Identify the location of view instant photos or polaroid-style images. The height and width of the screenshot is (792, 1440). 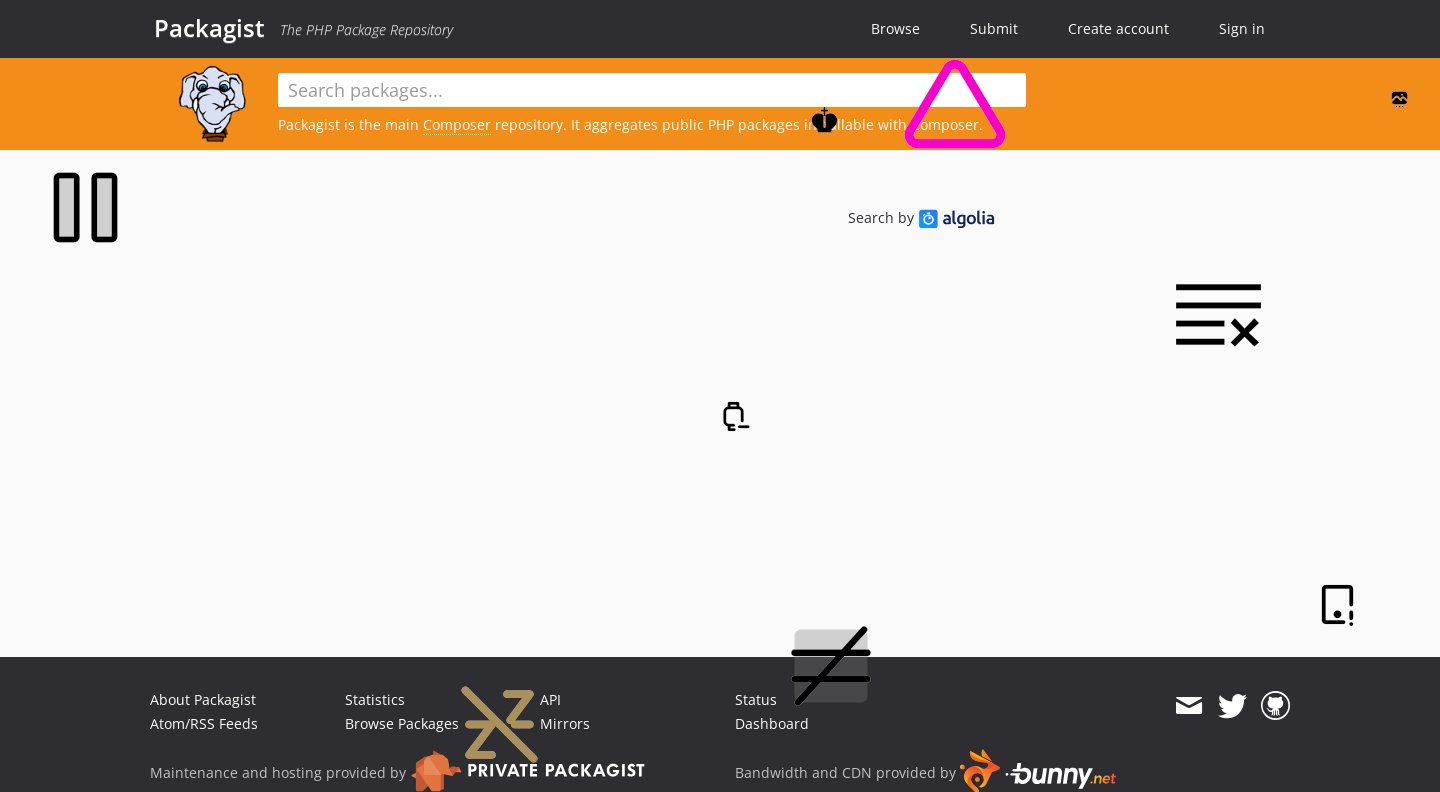
(1399, 99).